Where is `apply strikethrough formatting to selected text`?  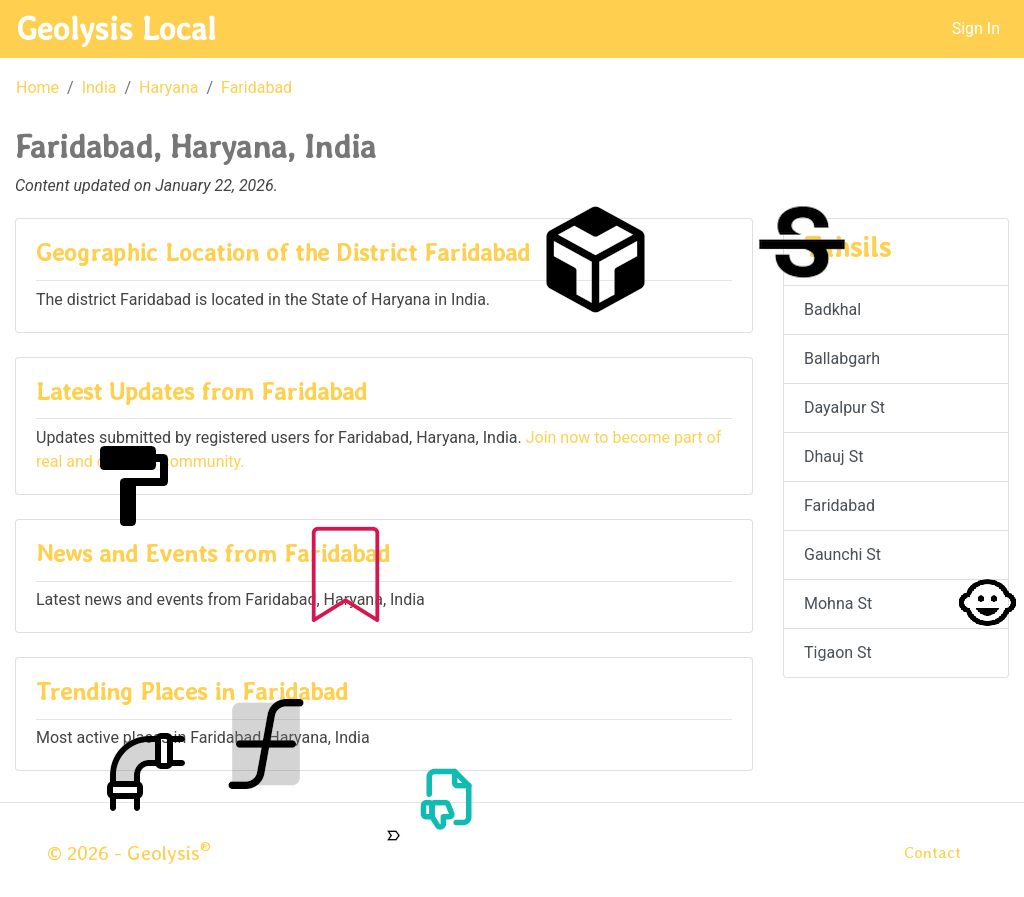 apply strikethrough formatting to selected text is located at coordinates (802, 249).